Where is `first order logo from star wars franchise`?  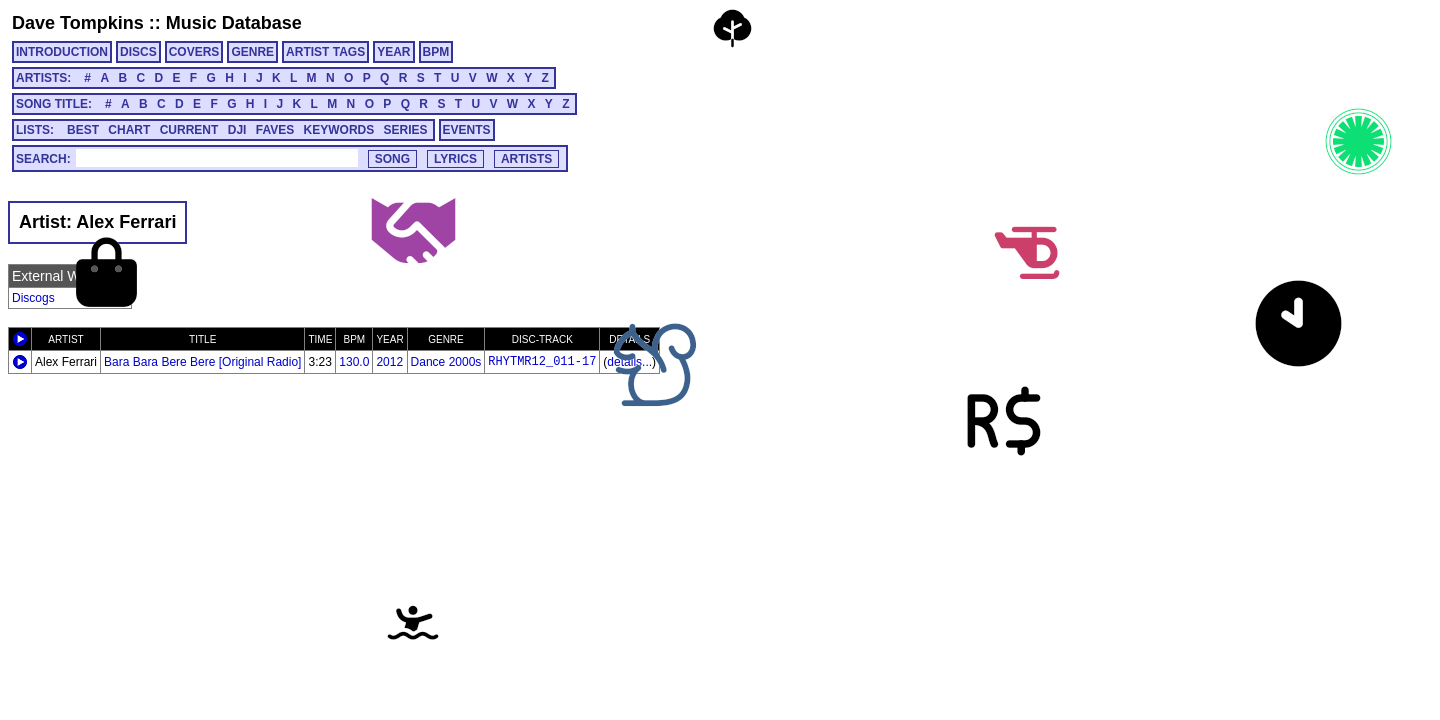 first order logo from star wars franchise is located at coordinates (1358, 141).